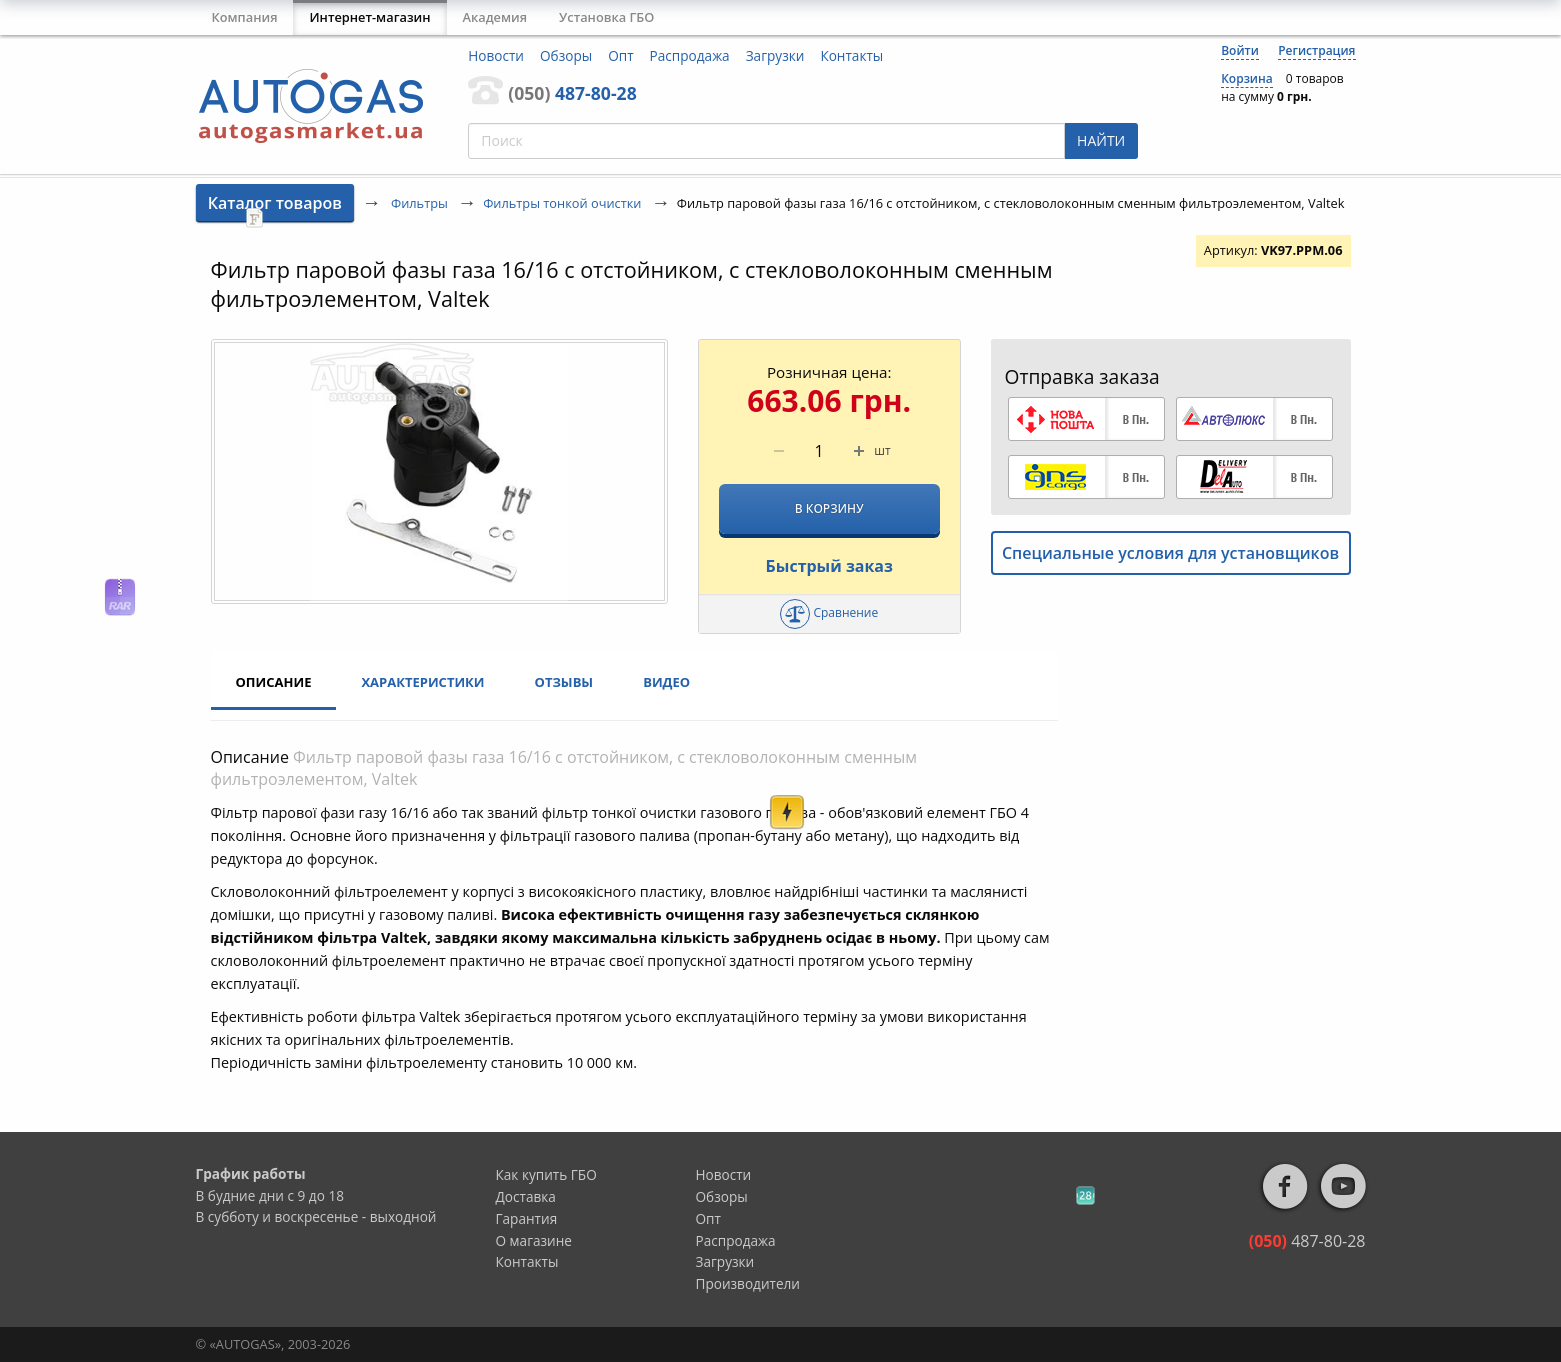 The width and height of the screenshot is (1561, 1362). What do you see at coordinates (254, 217) in the screenshot?
I see `a fortran source code file` at bounding box center [254, 217].